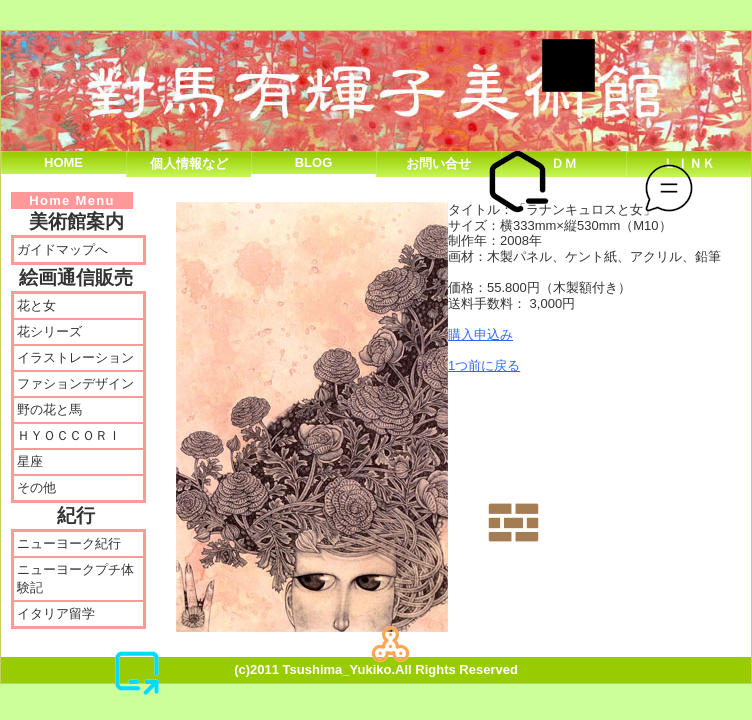 The width and height of the screenshot is (752, 720). I want to click on indicates loading or processing in progress, so click(390, 646).